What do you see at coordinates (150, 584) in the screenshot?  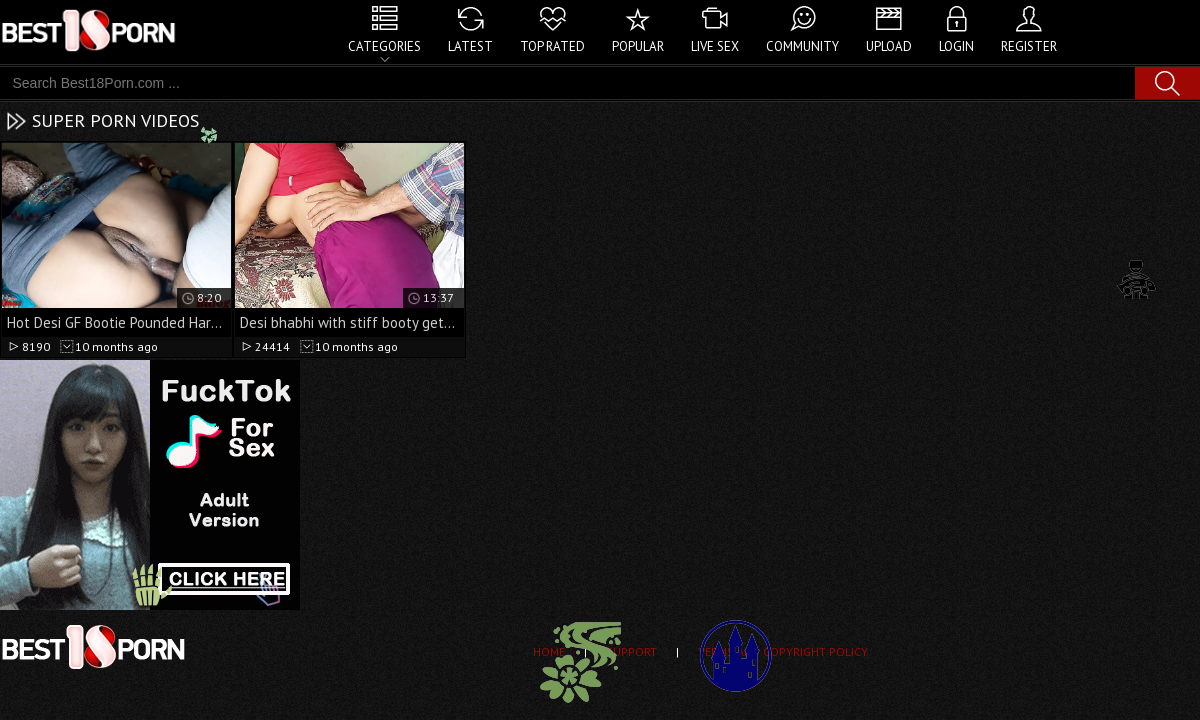 I see `robotic or mechanical hand ability in a game` at bounding box center [150, 584].